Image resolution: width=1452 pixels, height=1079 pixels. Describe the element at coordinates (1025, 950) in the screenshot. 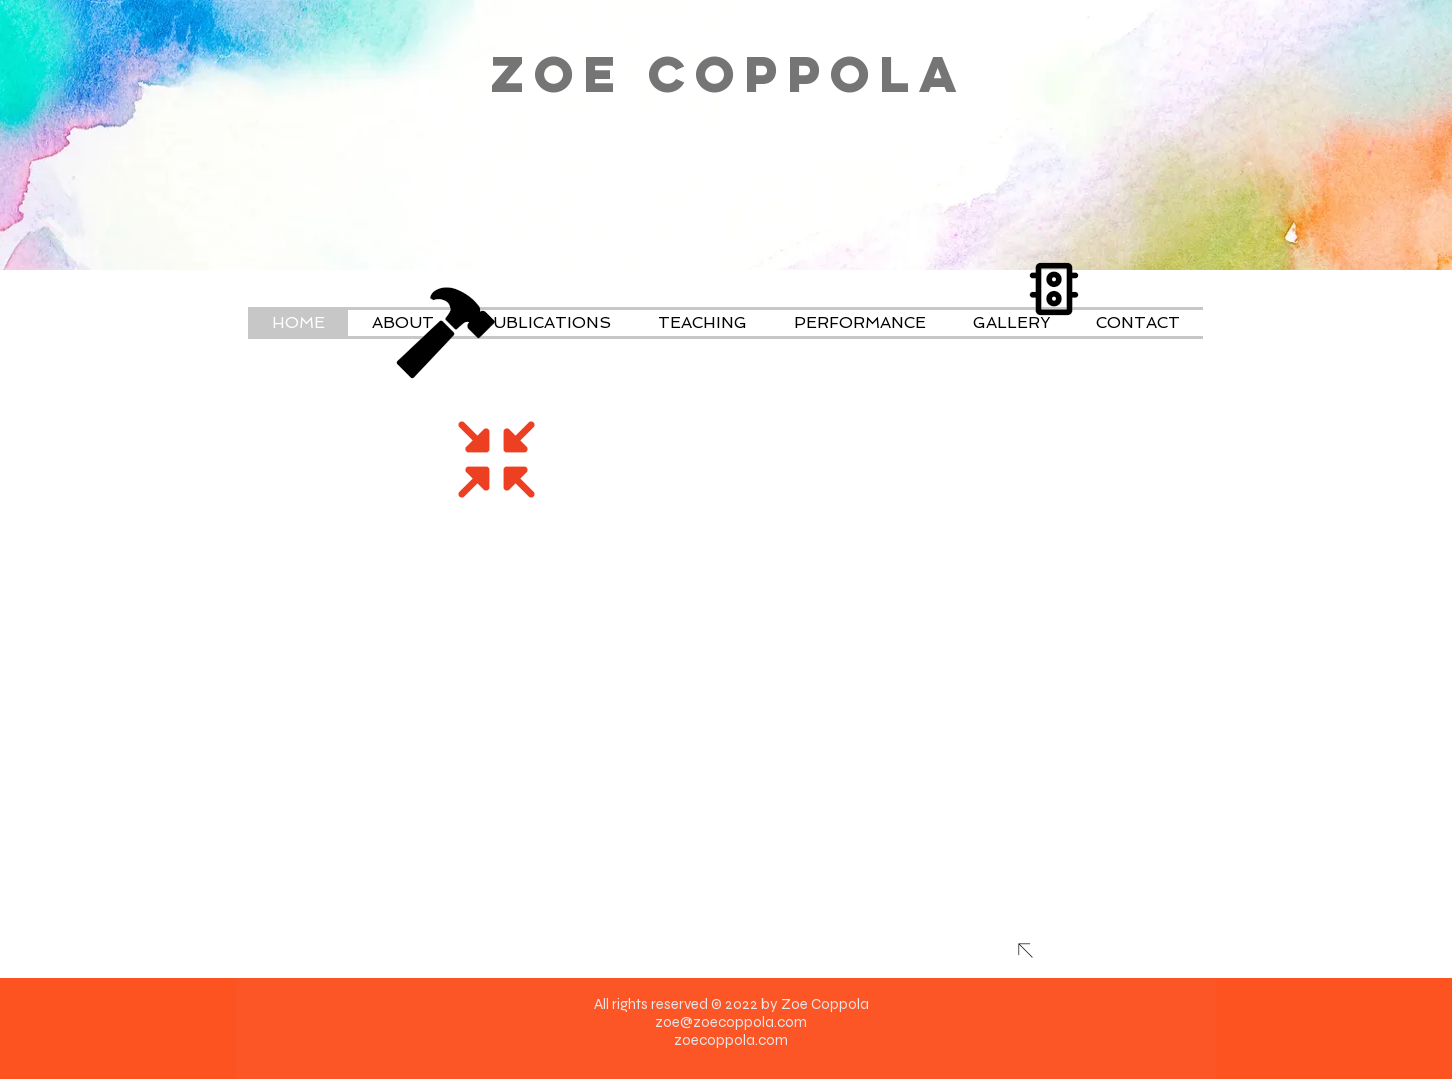

I see `navigate back to previous screen` at that location.